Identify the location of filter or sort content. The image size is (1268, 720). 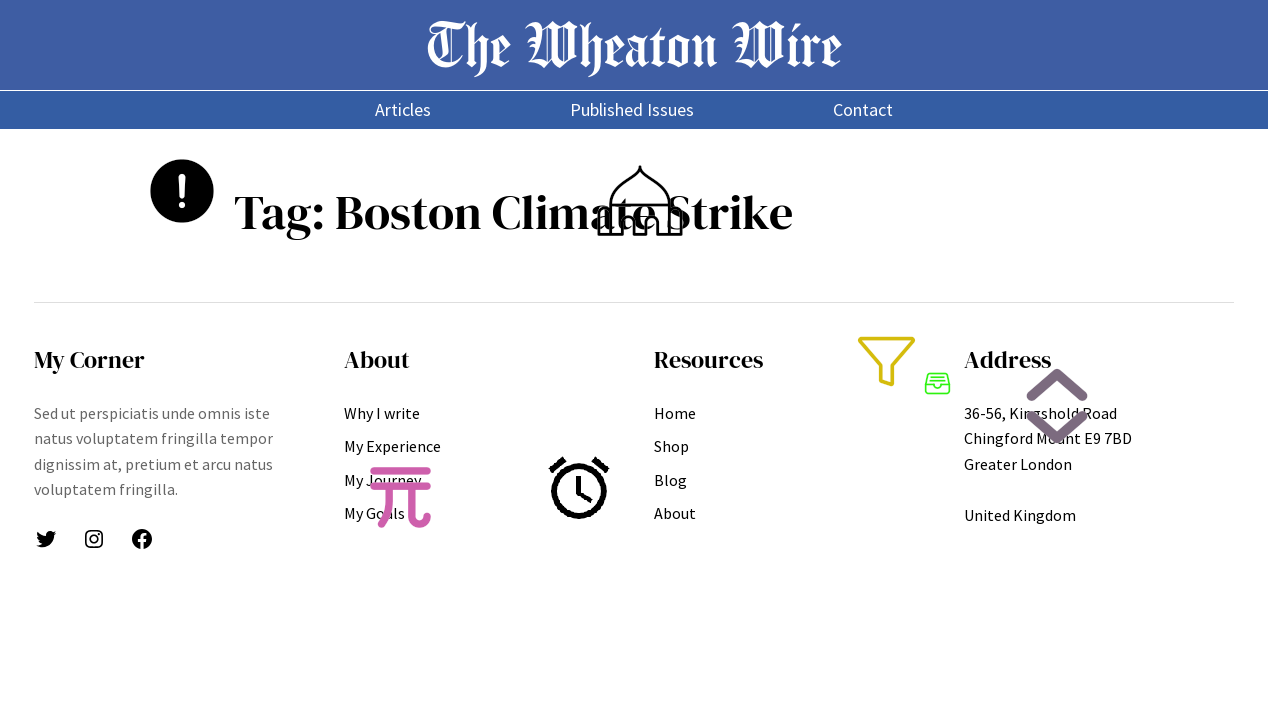
(886, 361).